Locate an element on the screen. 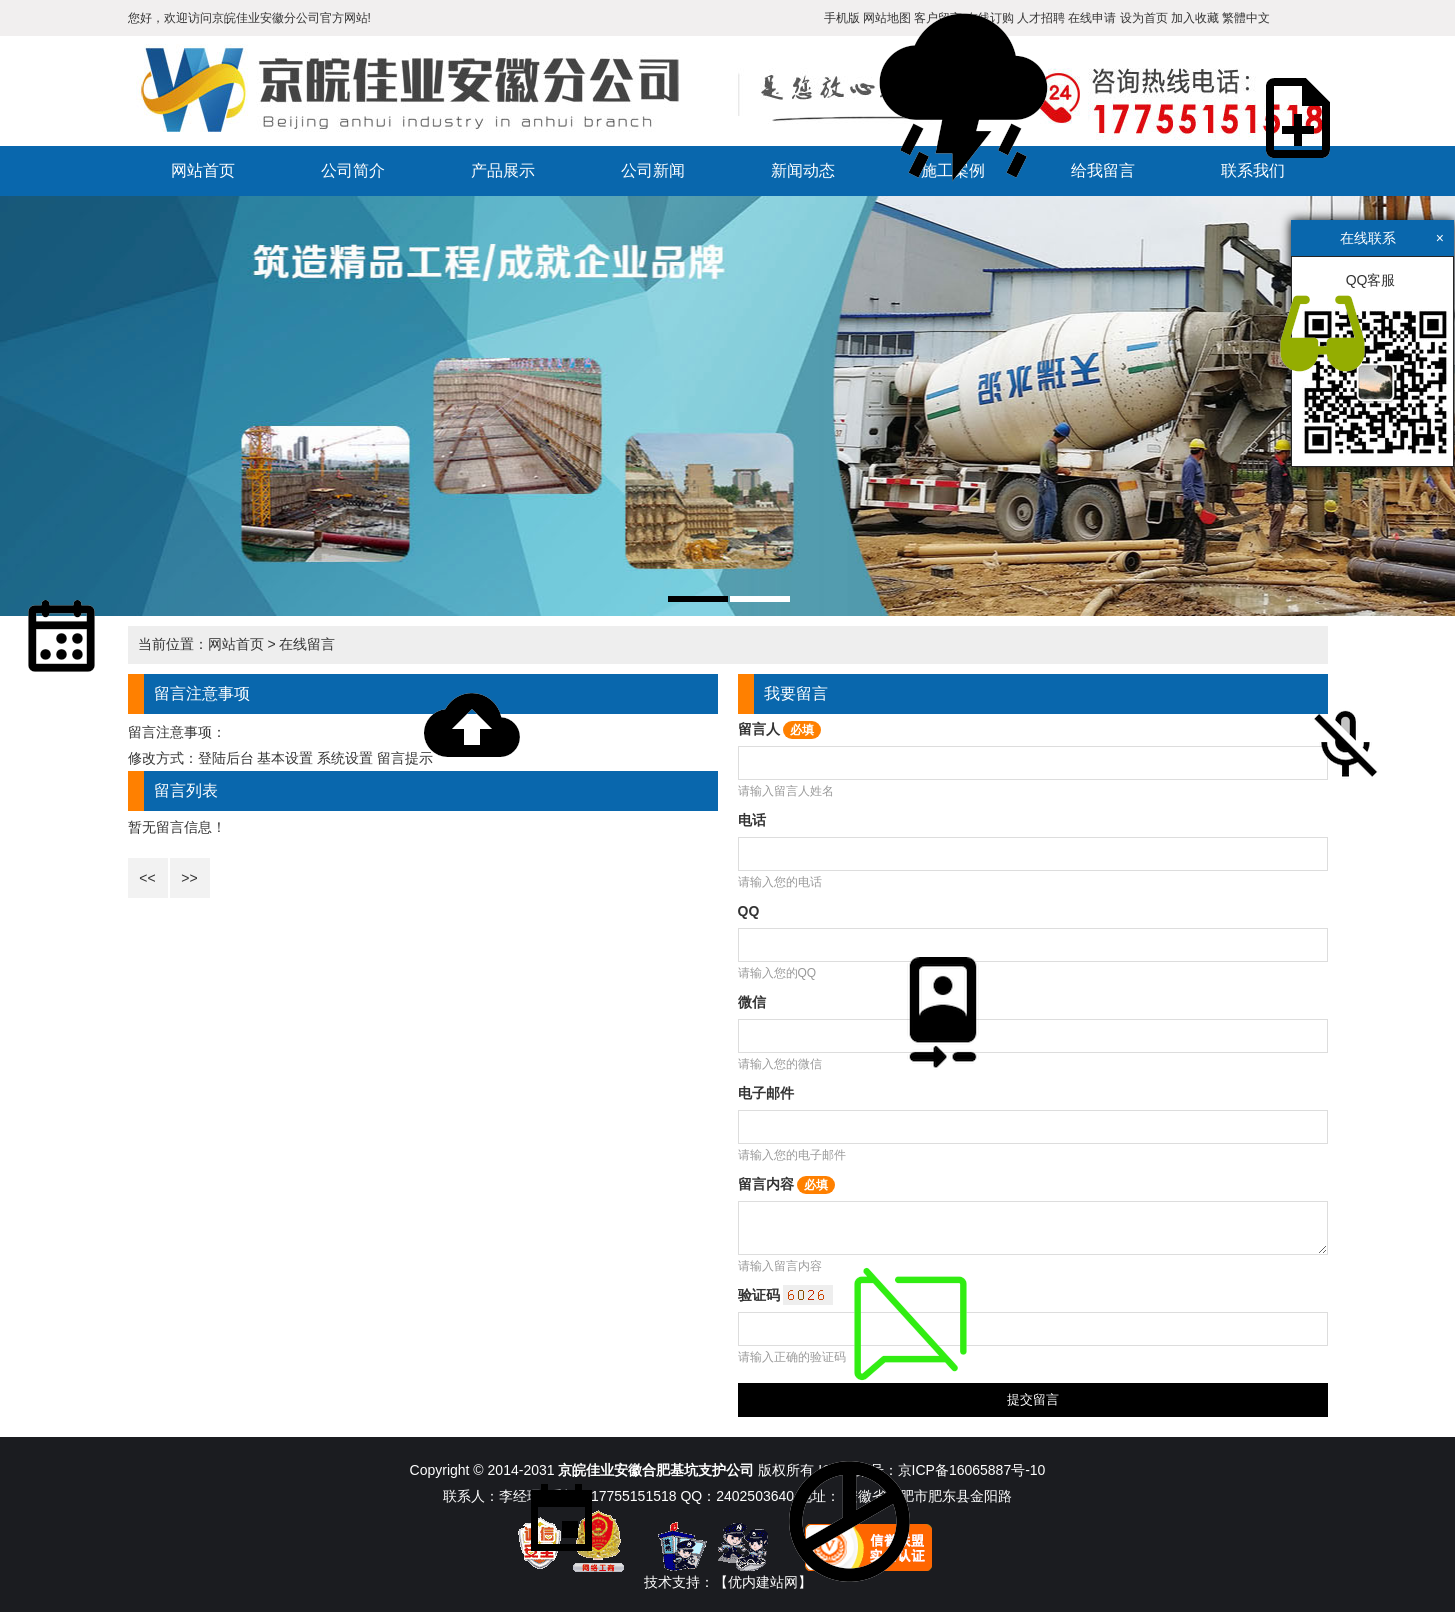 The image size is (1455, 1612). upload files to cloud storage is located at coordinates (472, 725).